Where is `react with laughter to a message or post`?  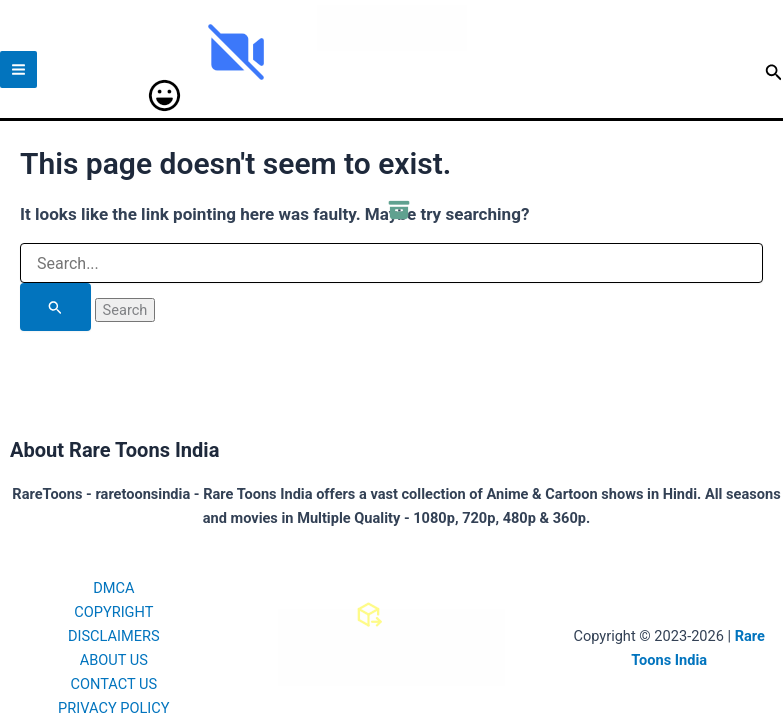 react with laughter to a message or post is located at coordinates (164, 95).